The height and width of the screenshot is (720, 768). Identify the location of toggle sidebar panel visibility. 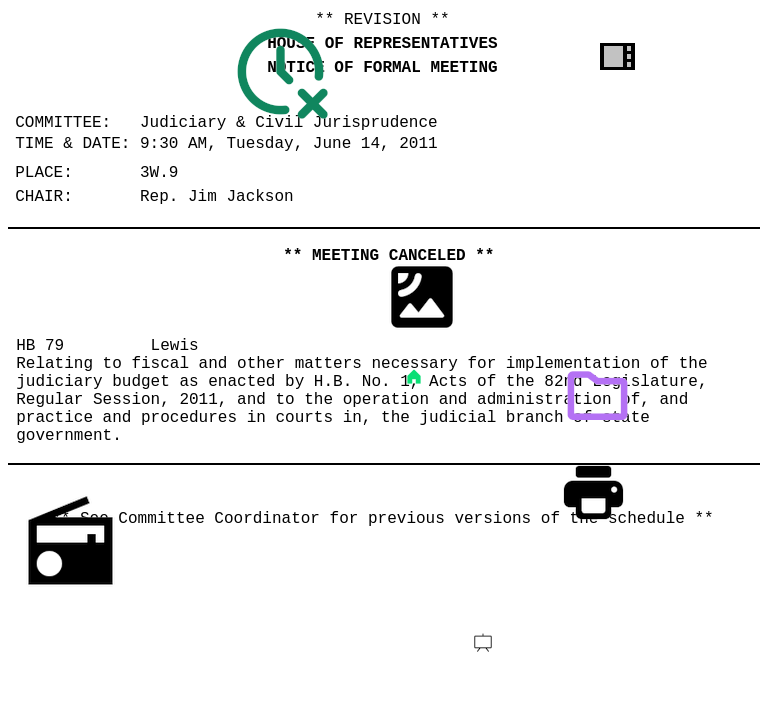
(617, 56).